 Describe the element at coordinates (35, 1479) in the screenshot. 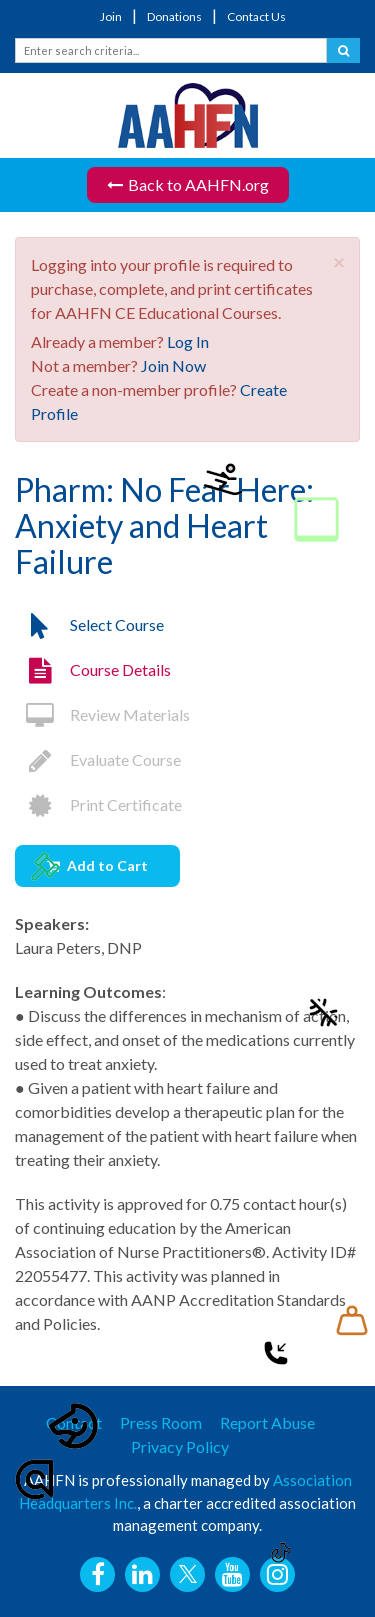

I see `access Algolia search services` at that location.